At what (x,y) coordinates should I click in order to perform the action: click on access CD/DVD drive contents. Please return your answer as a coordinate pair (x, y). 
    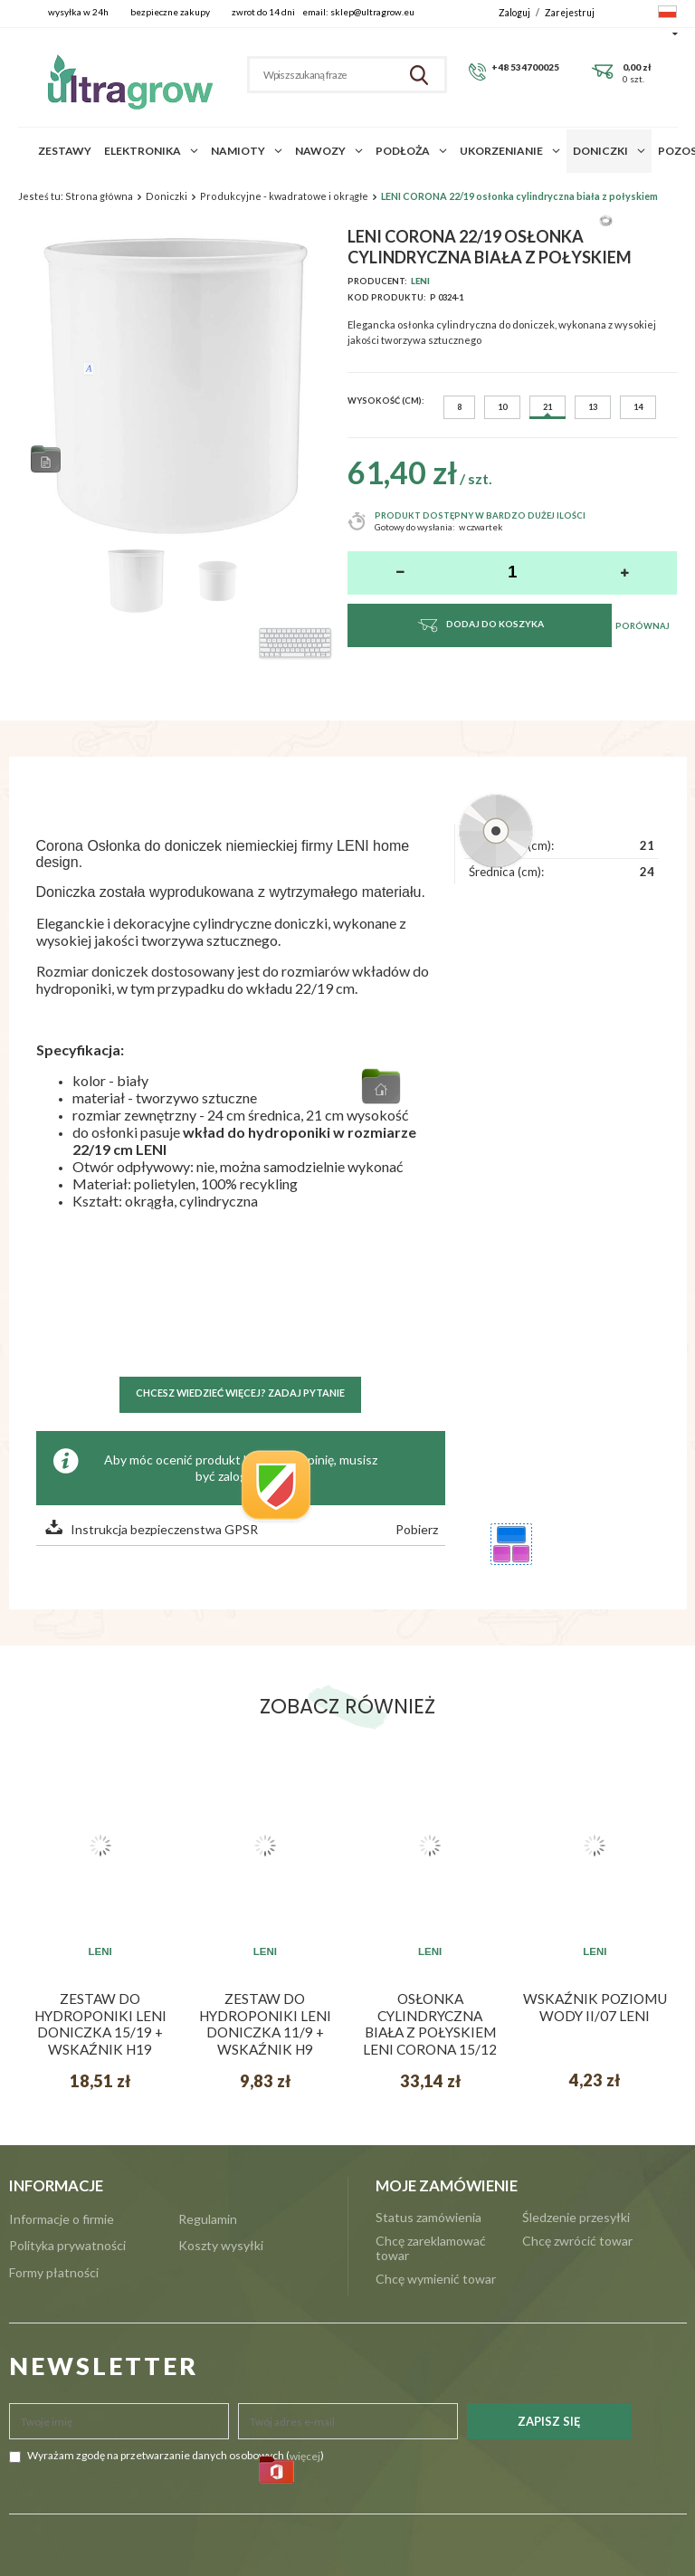
    Looking at the image, I should click on (496, 831).